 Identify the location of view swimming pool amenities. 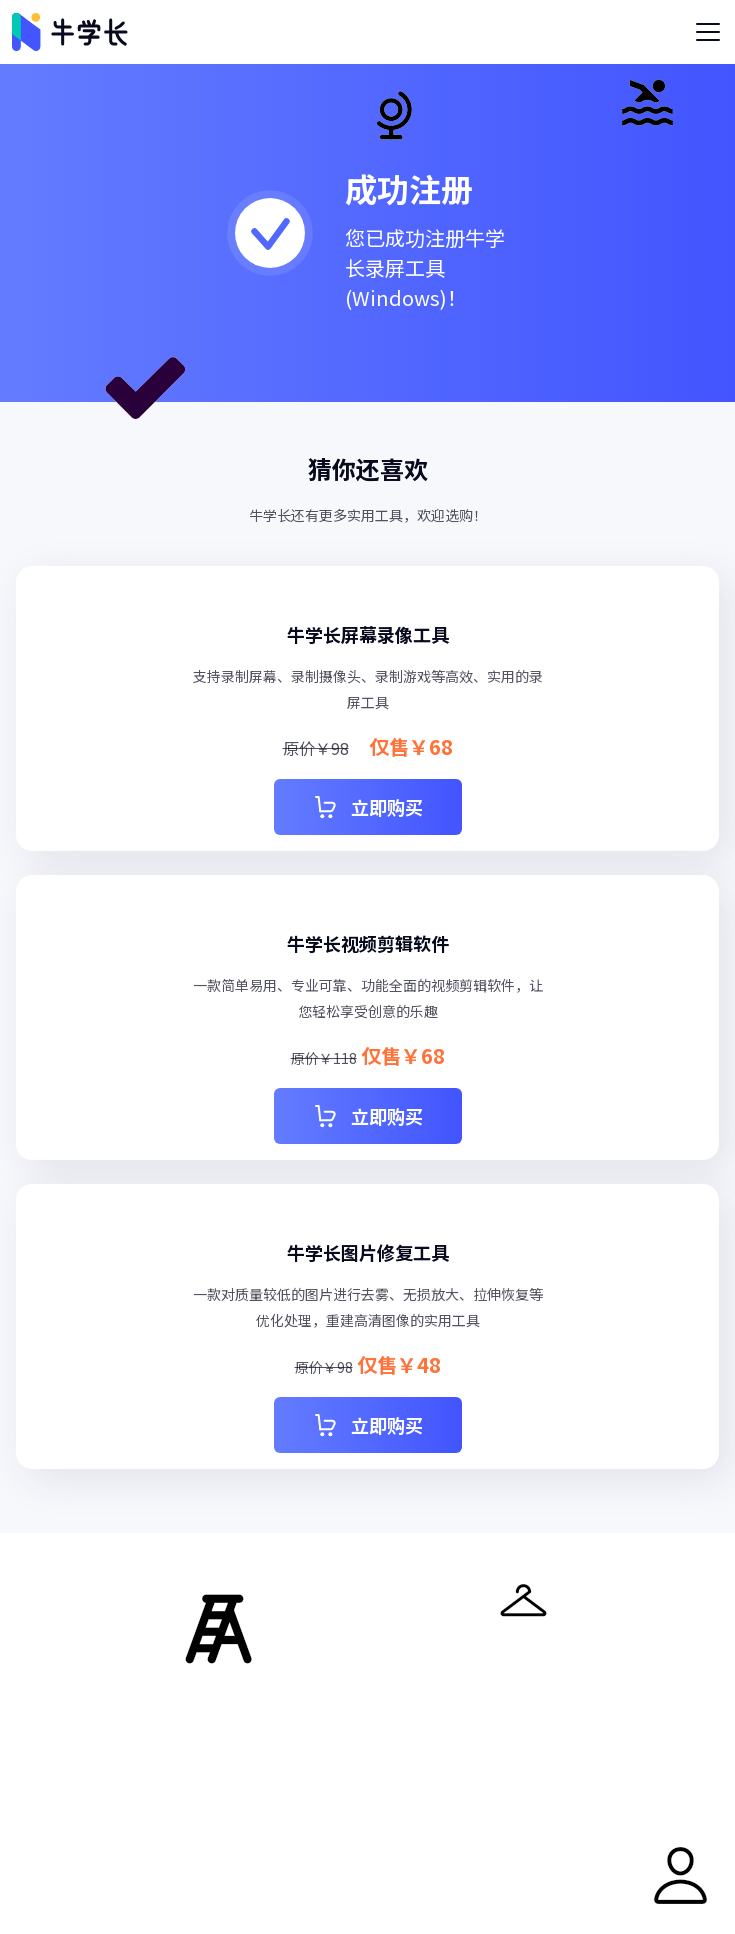
(647, 102).